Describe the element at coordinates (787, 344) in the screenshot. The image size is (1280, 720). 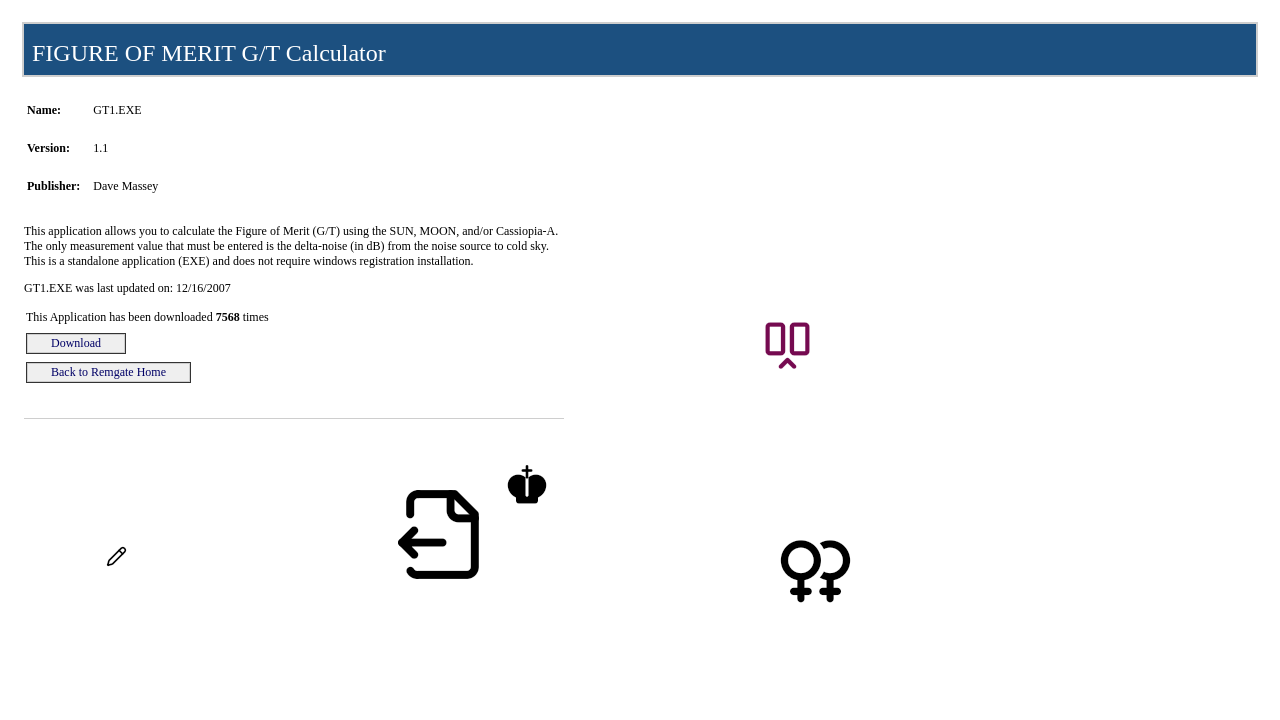
I see `align items to bottom edge` at that location.